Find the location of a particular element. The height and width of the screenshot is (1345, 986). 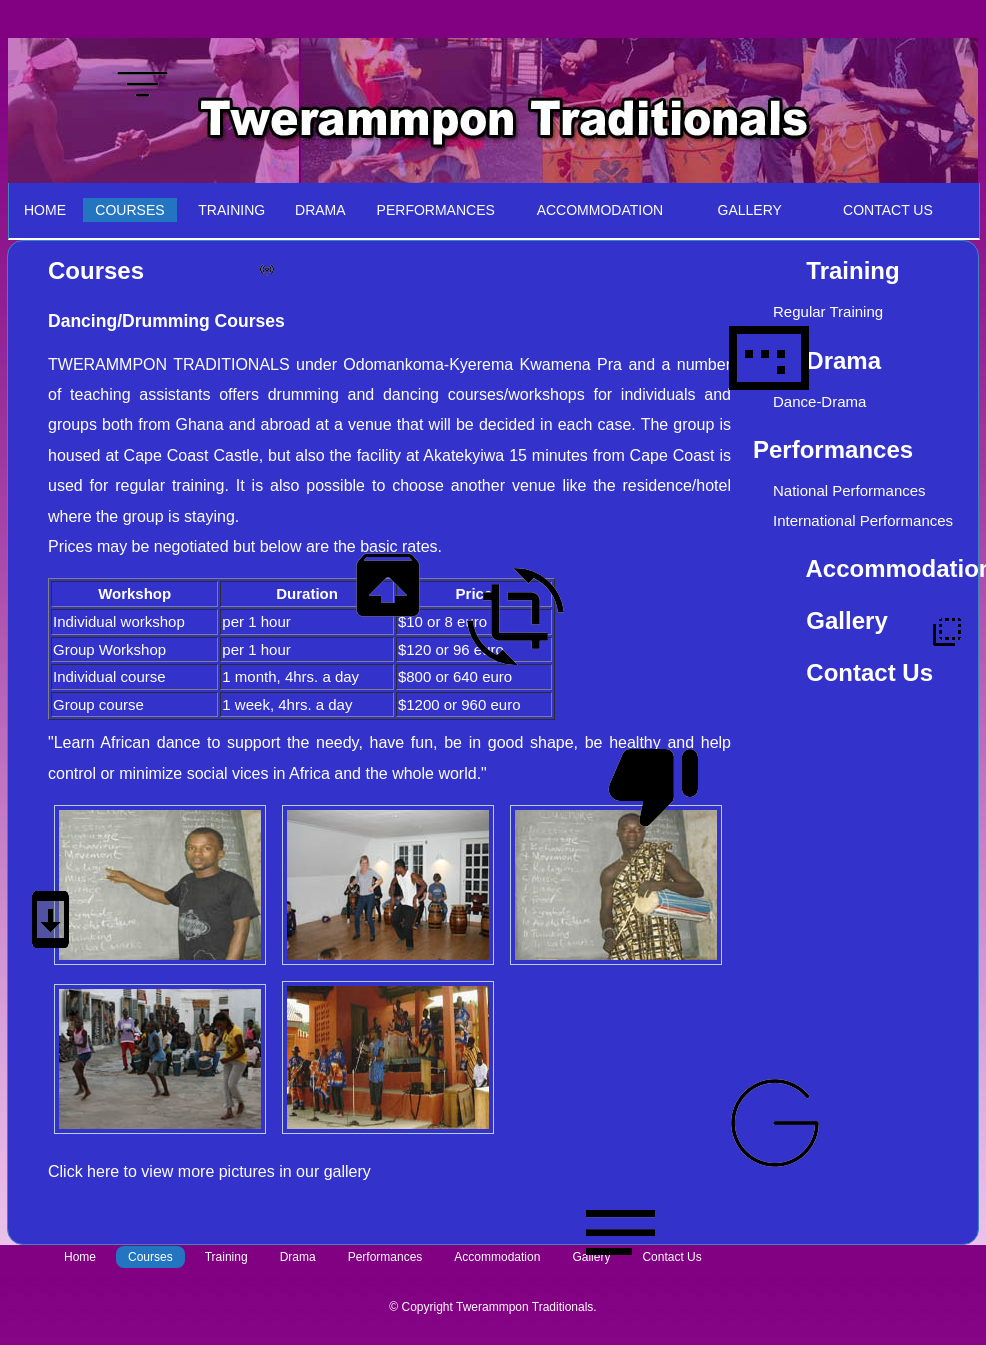

send element to back layer is located at coordinates (947, 632).